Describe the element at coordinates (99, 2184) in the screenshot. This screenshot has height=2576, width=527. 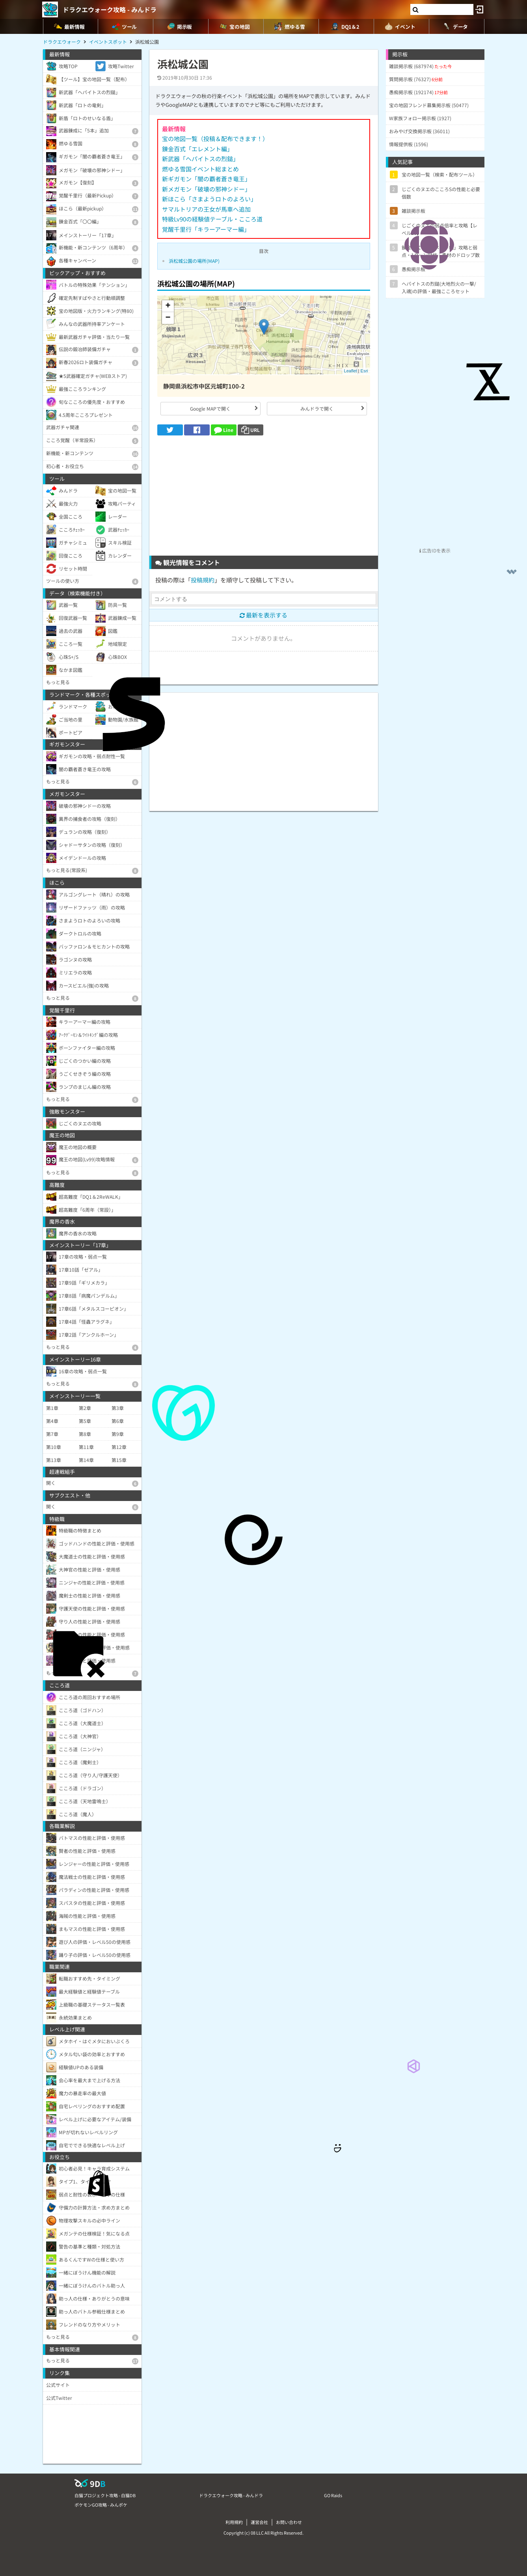
I see `open shopify store management` at that location.